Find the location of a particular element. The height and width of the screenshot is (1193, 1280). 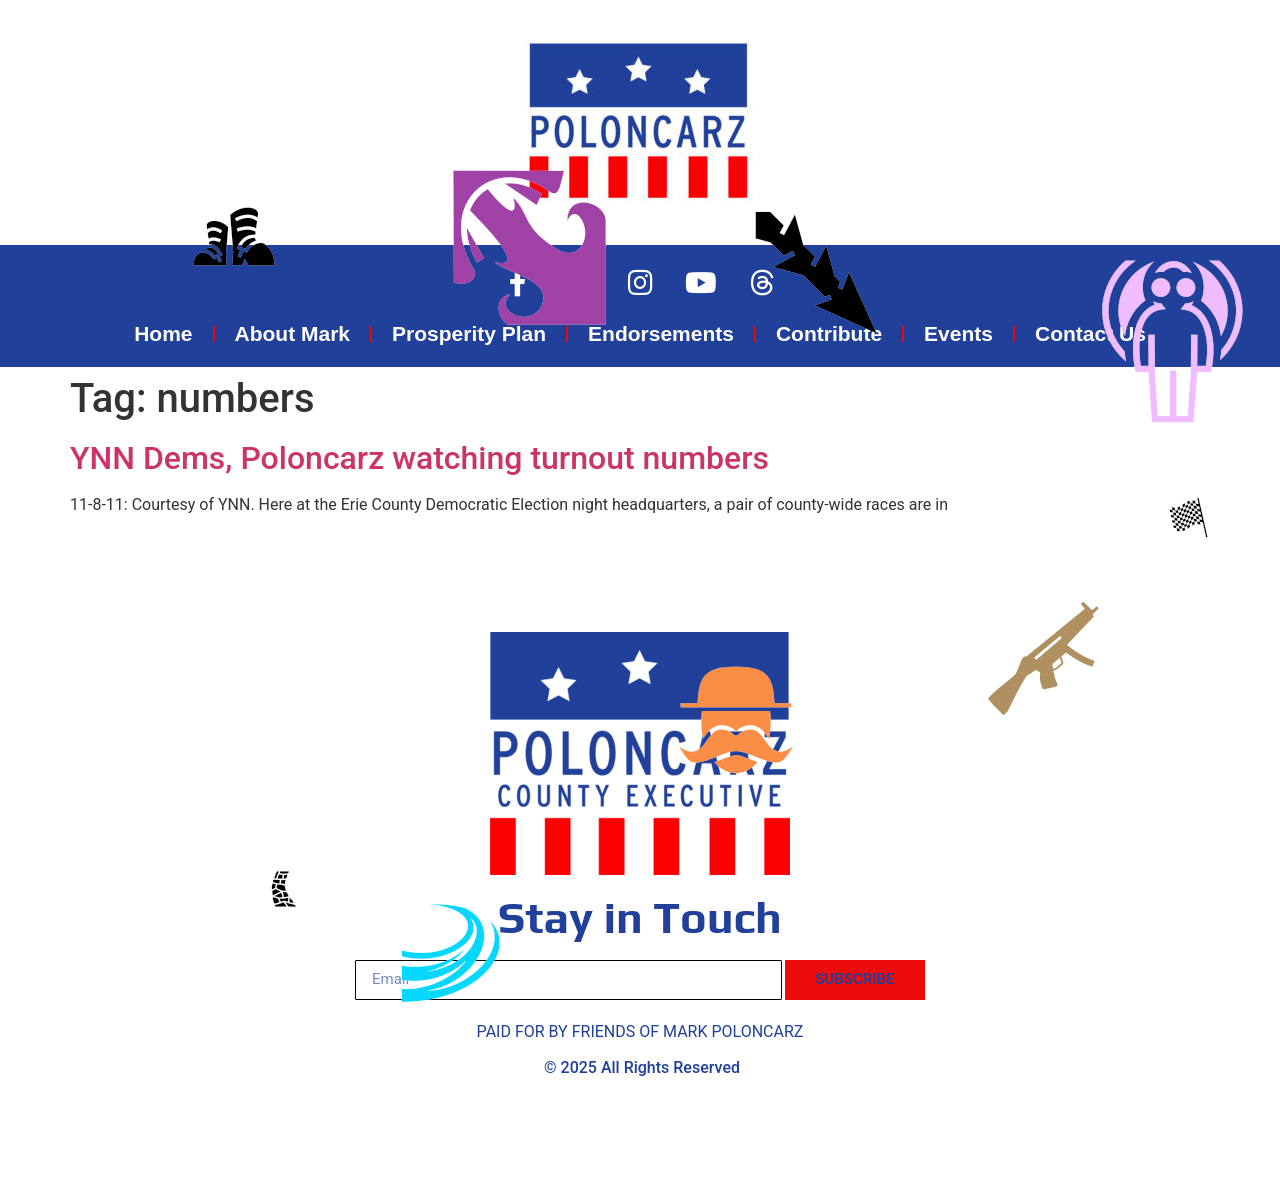

indicates a wind or air-based attack ability is located at coordinates (450, 953).